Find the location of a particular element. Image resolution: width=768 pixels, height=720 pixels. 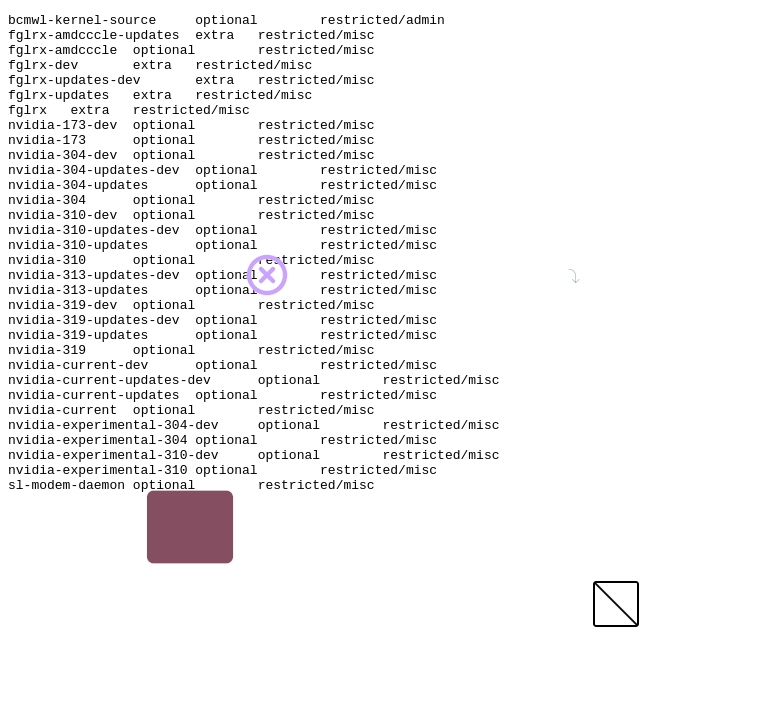

indicates a redirect or forward action is located at coordinates (574, 276).